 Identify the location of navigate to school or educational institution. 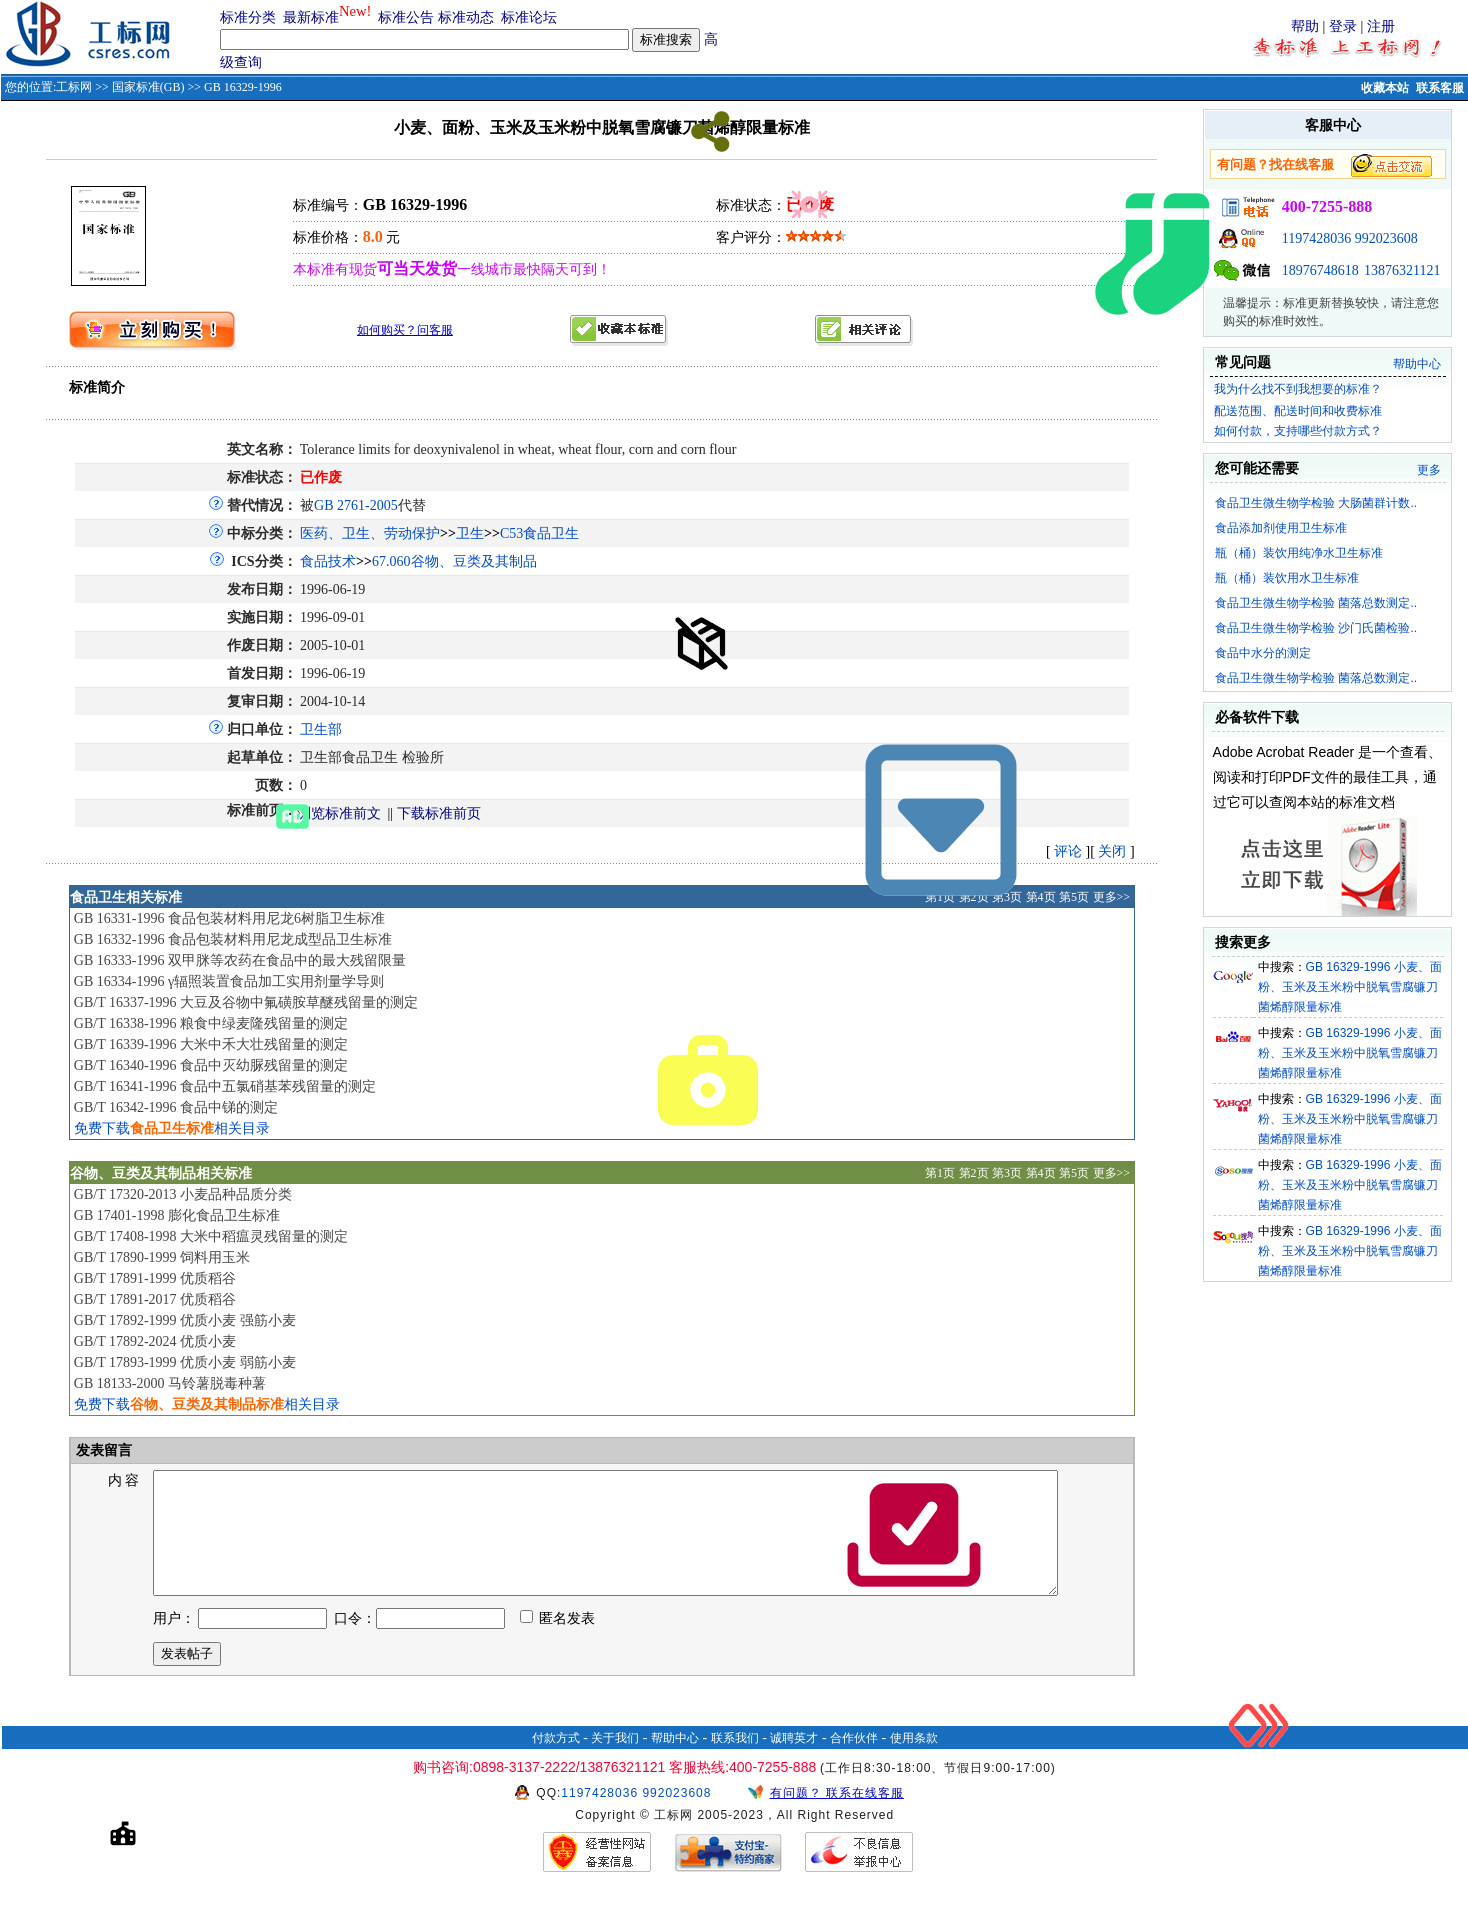
(123, 1834).